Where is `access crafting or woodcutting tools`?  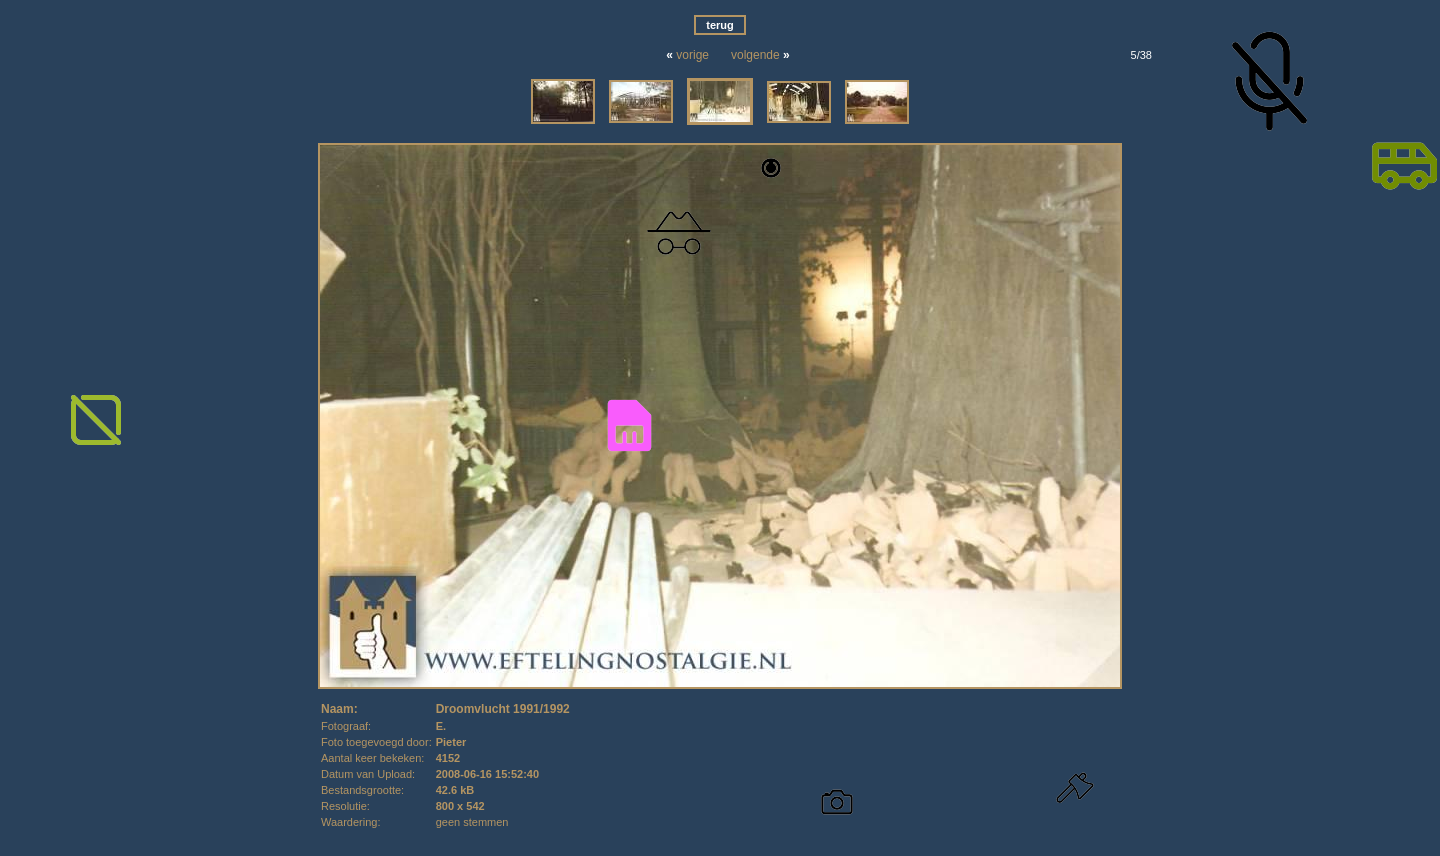
access crafting or woodcutting tools is located at coordinates (1075, 789).